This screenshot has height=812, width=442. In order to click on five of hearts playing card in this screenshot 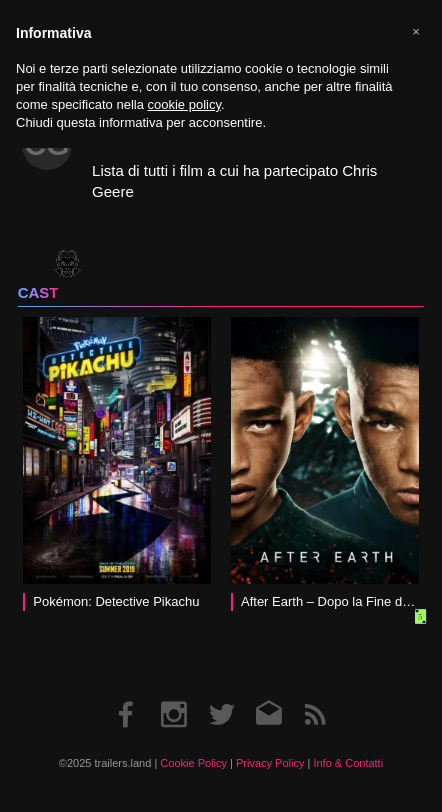, I will do `click(420, 616)`.